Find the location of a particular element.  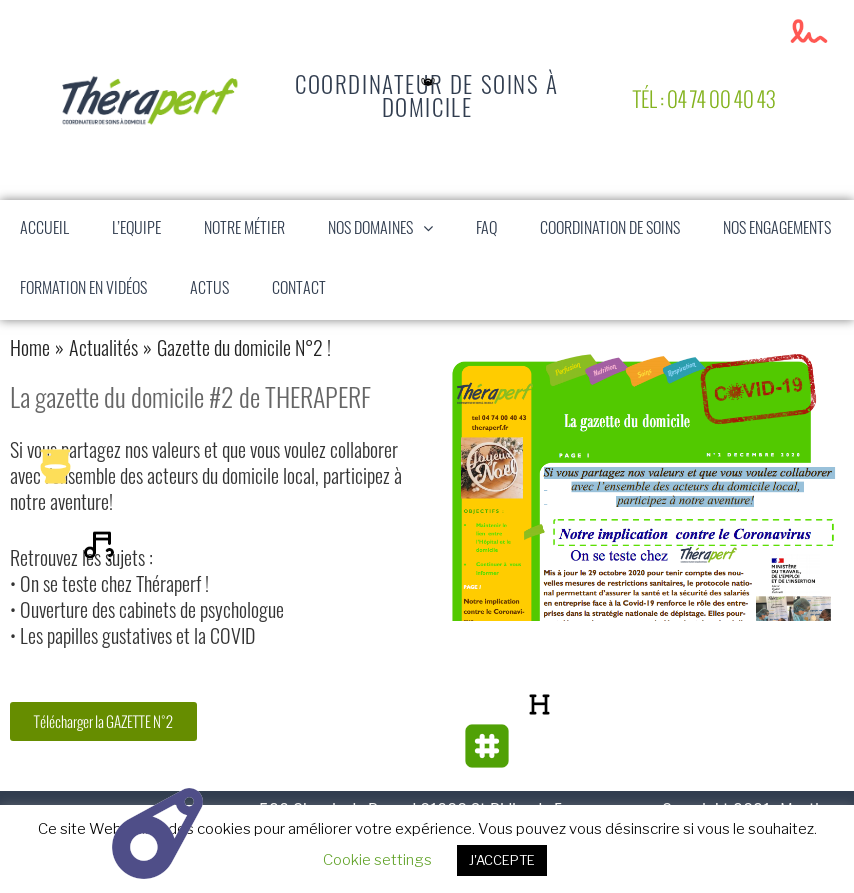

get help identifying a song is located at coordinates (99, 545).